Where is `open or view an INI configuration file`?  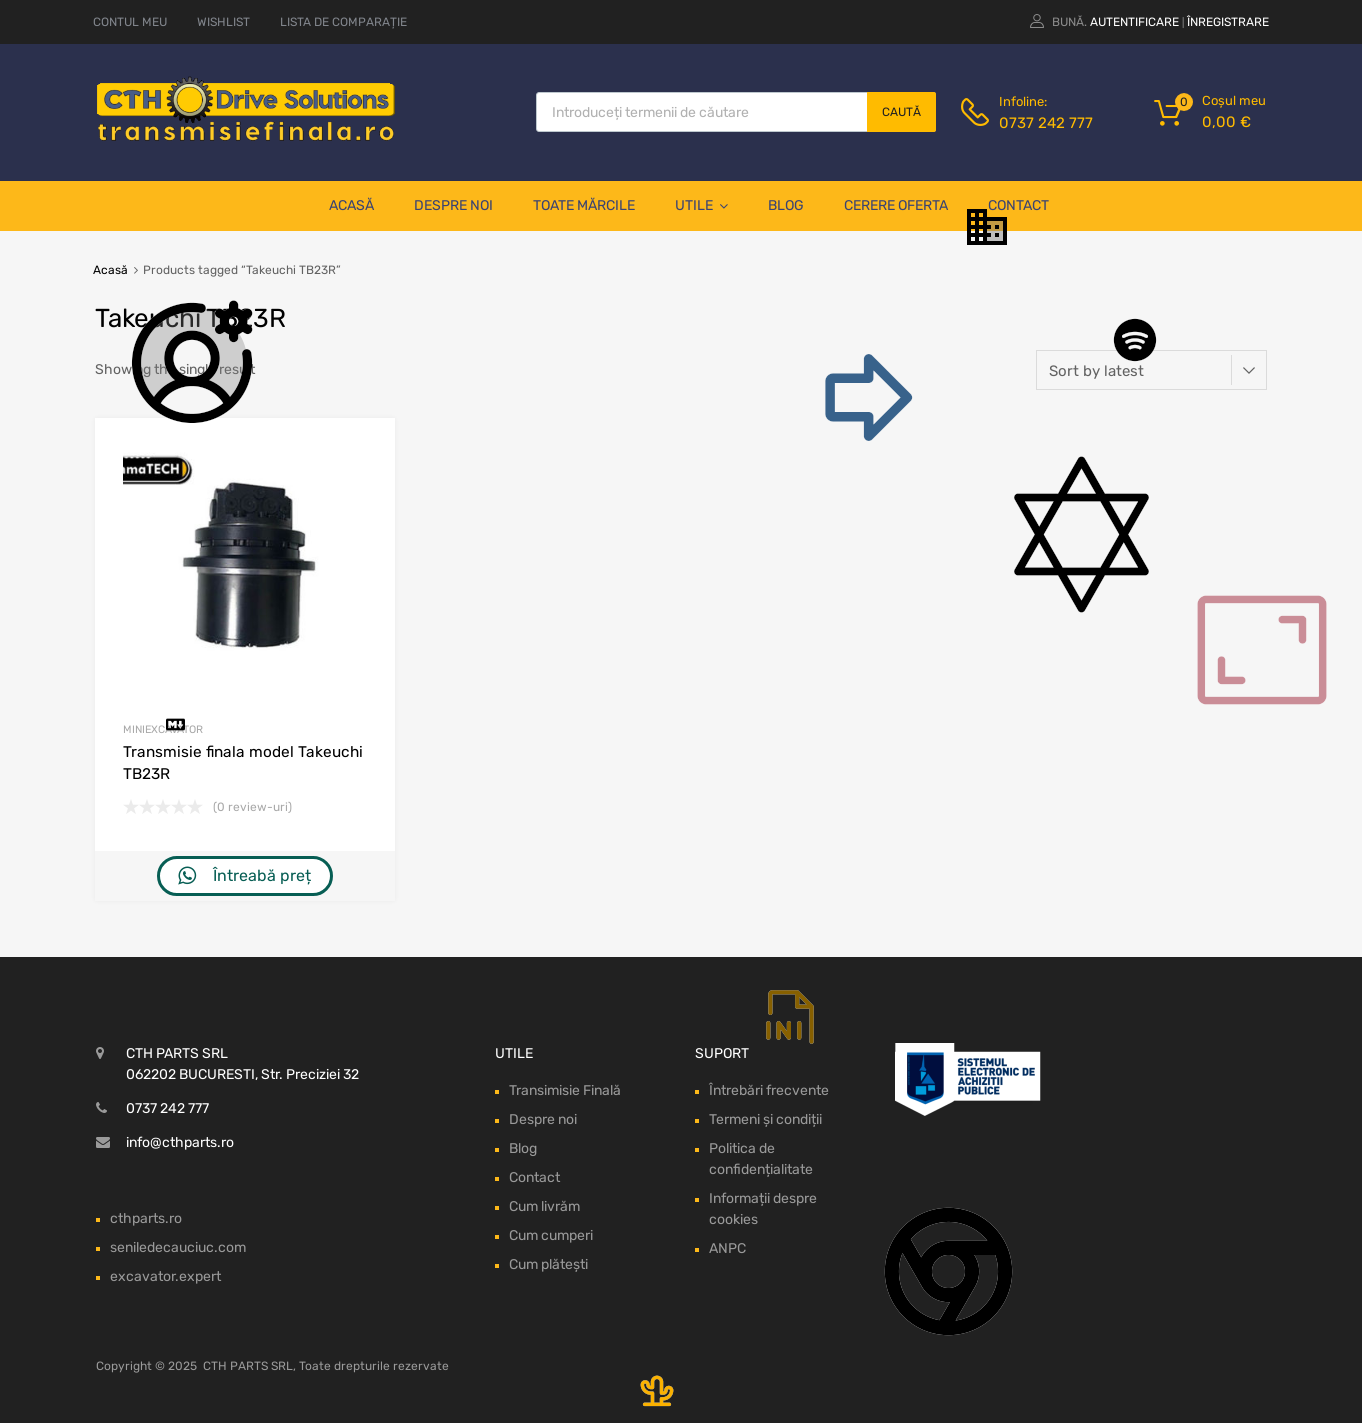 open or view an INI configuration file is located at coordinates (791, 1017).